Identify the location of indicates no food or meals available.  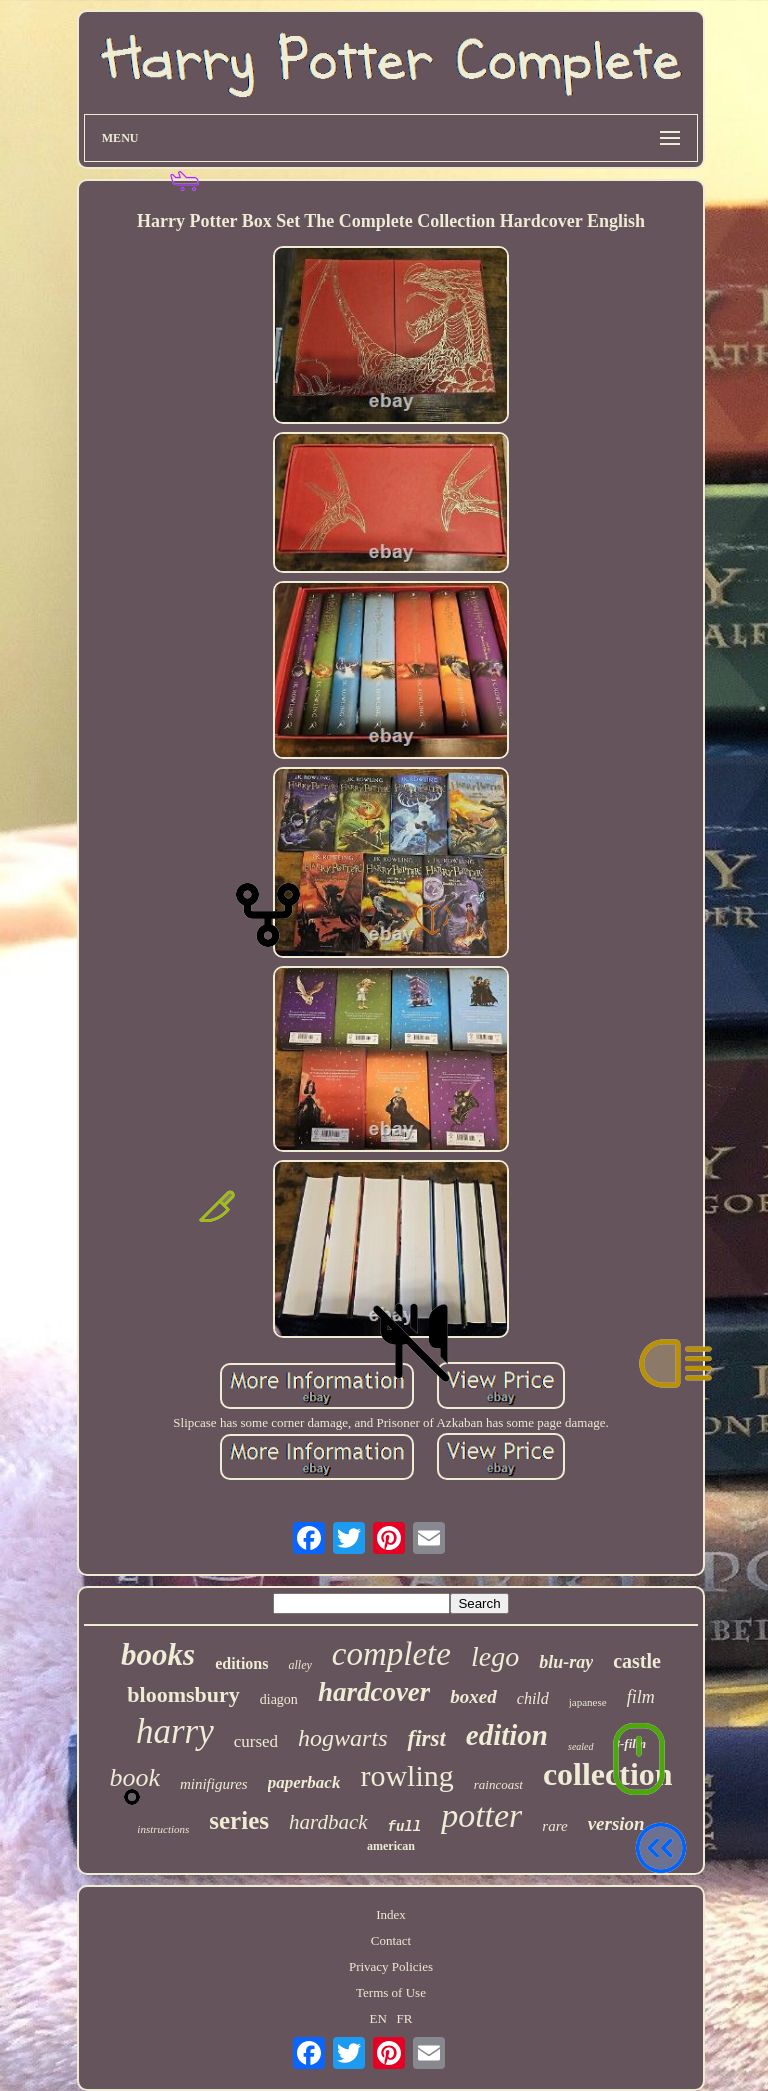
(414, 1341).